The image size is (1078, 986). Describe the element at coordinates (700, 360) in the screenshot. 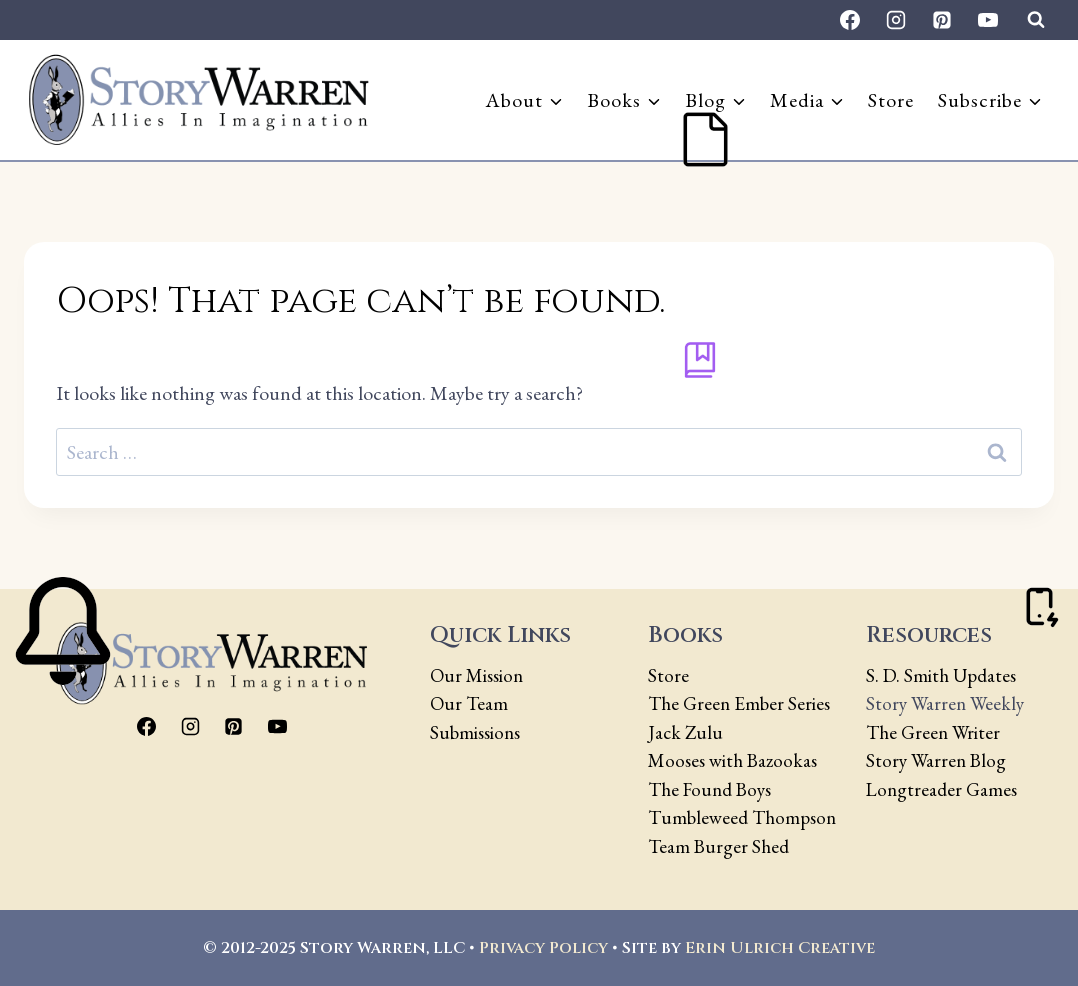

I see `access your bookmarked reading list` at that location.